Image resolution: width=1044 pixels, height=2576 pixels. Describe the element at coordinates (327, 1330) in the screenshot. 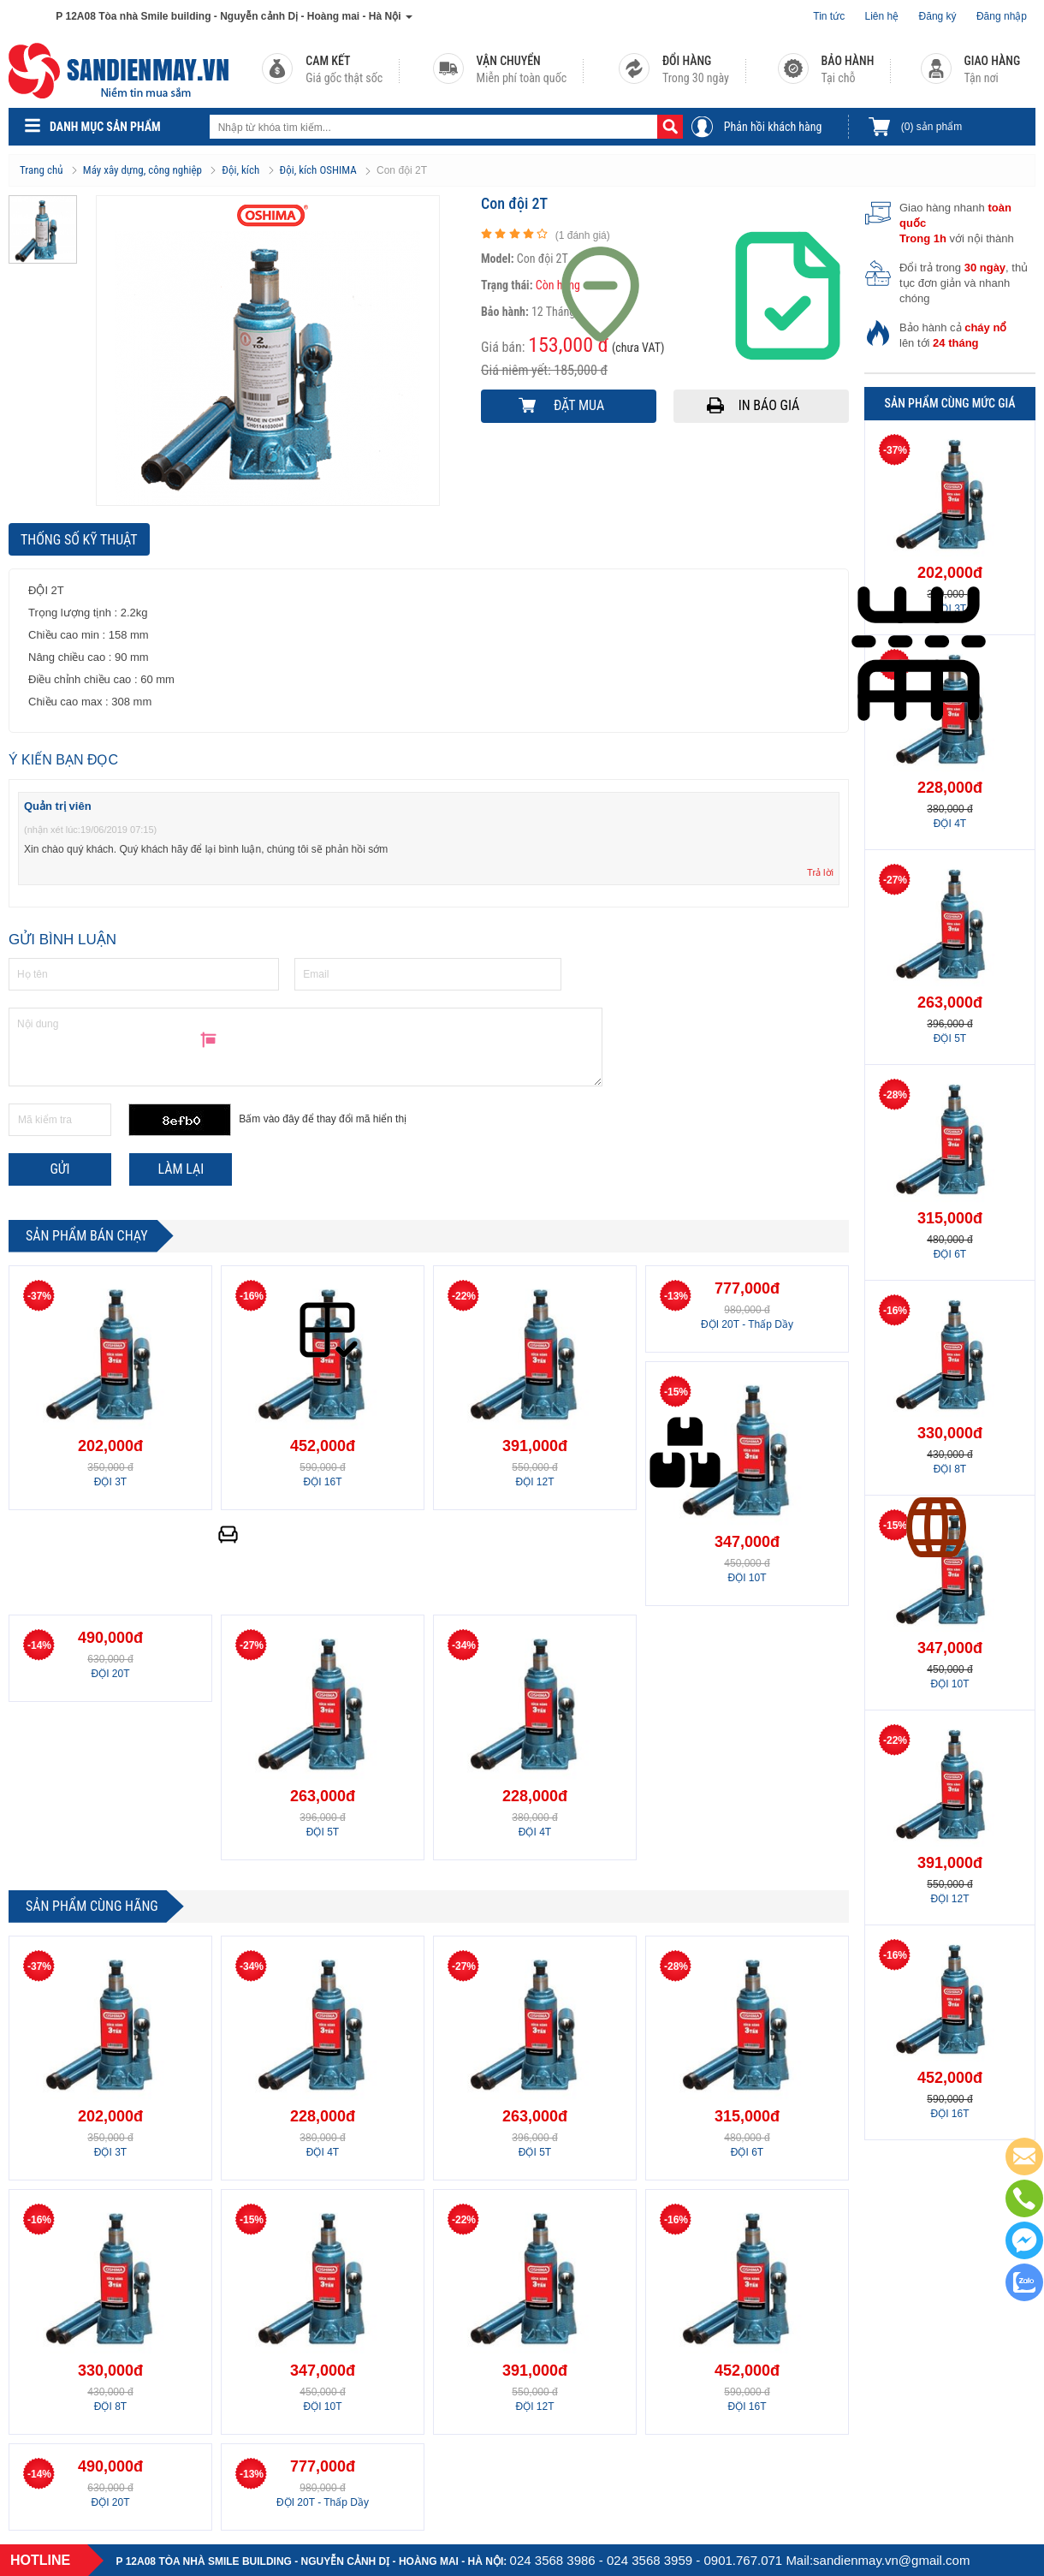

I see `indicates all items in a grid view are selected` at that location.